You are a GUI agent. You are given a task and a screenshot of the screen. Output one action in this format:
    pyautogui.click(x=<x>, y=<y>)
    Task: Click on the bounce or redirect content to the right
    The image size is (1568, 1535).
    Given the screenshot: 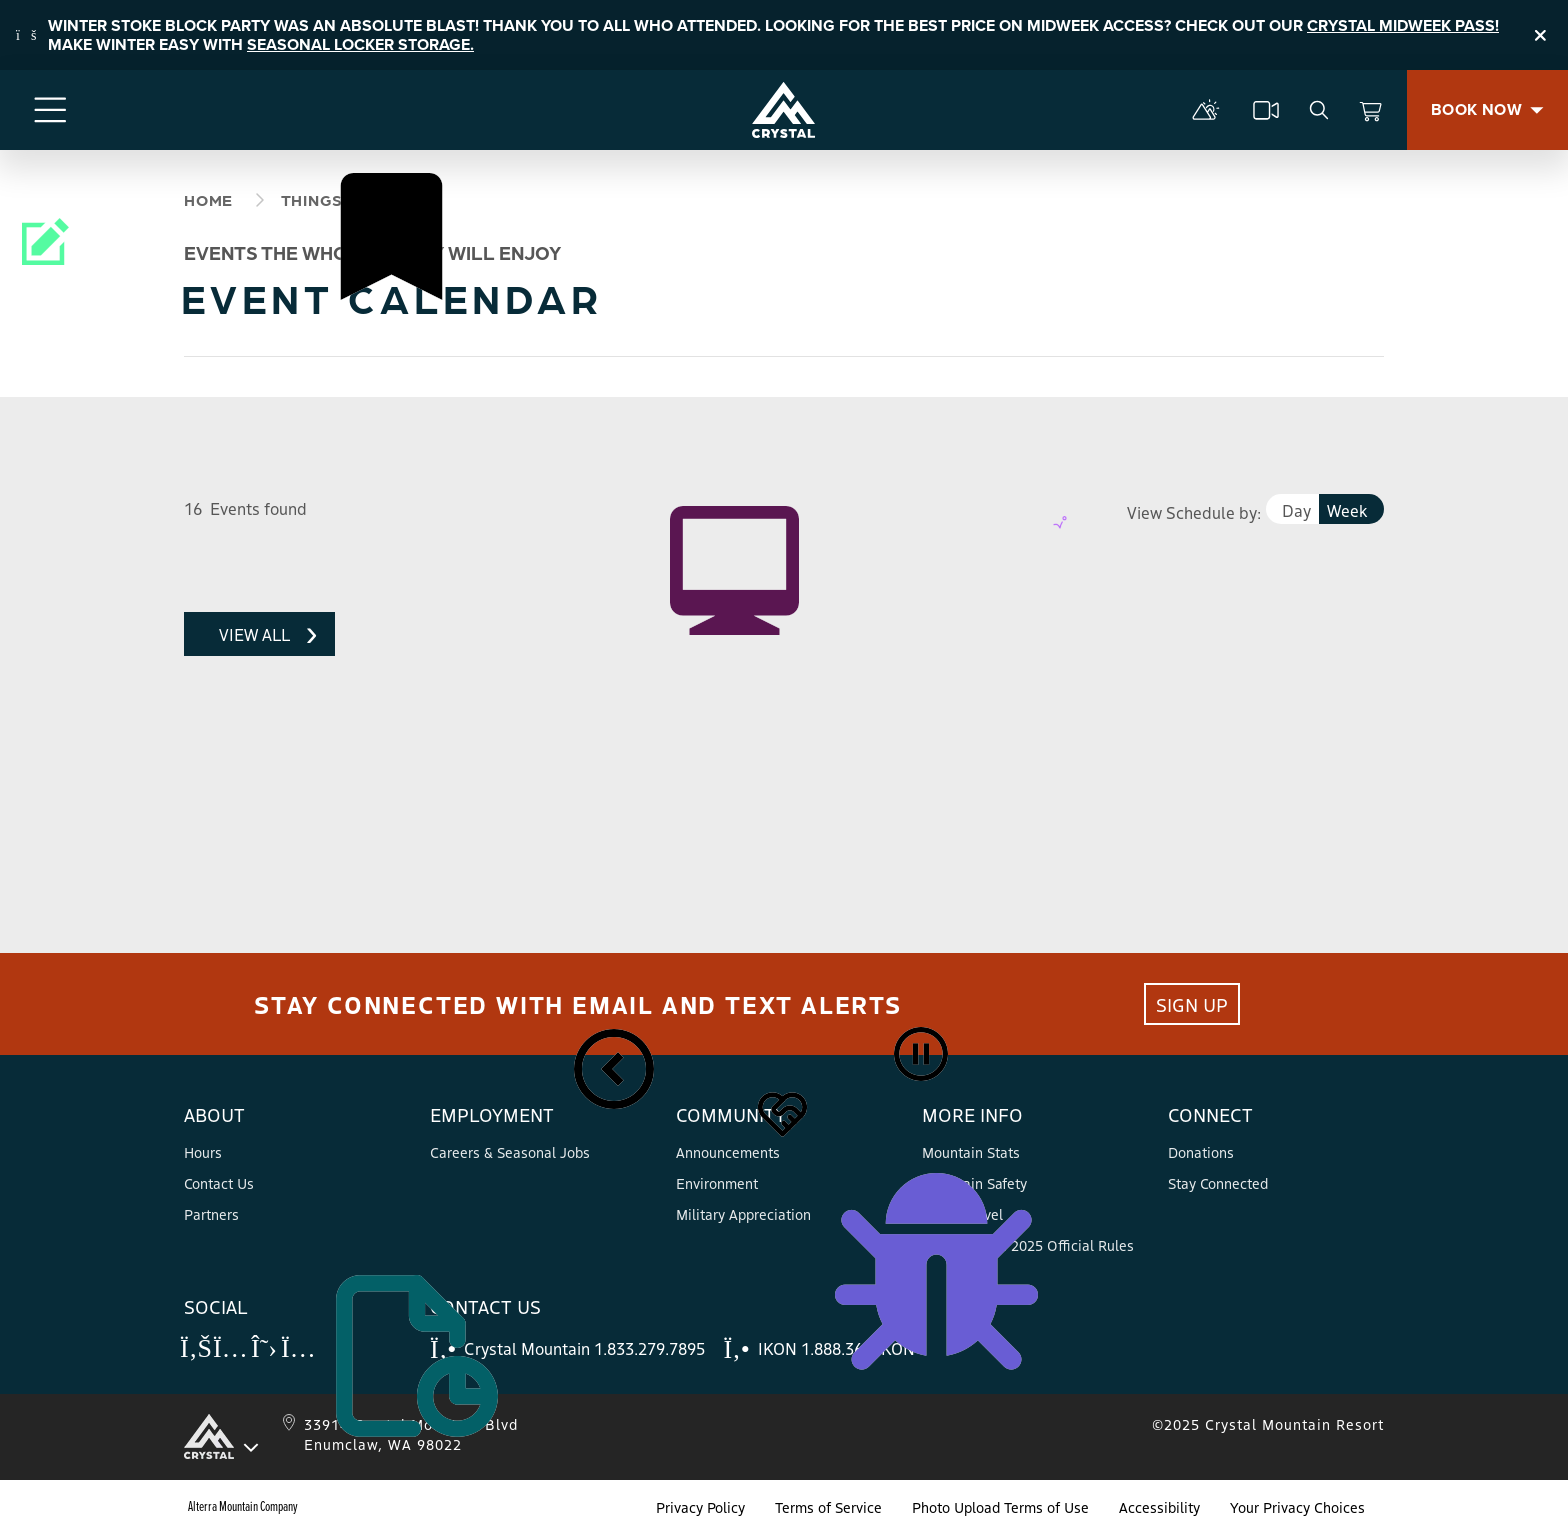 What is the action you would take?
    pyautogui.click(x=1060, y=522)
    